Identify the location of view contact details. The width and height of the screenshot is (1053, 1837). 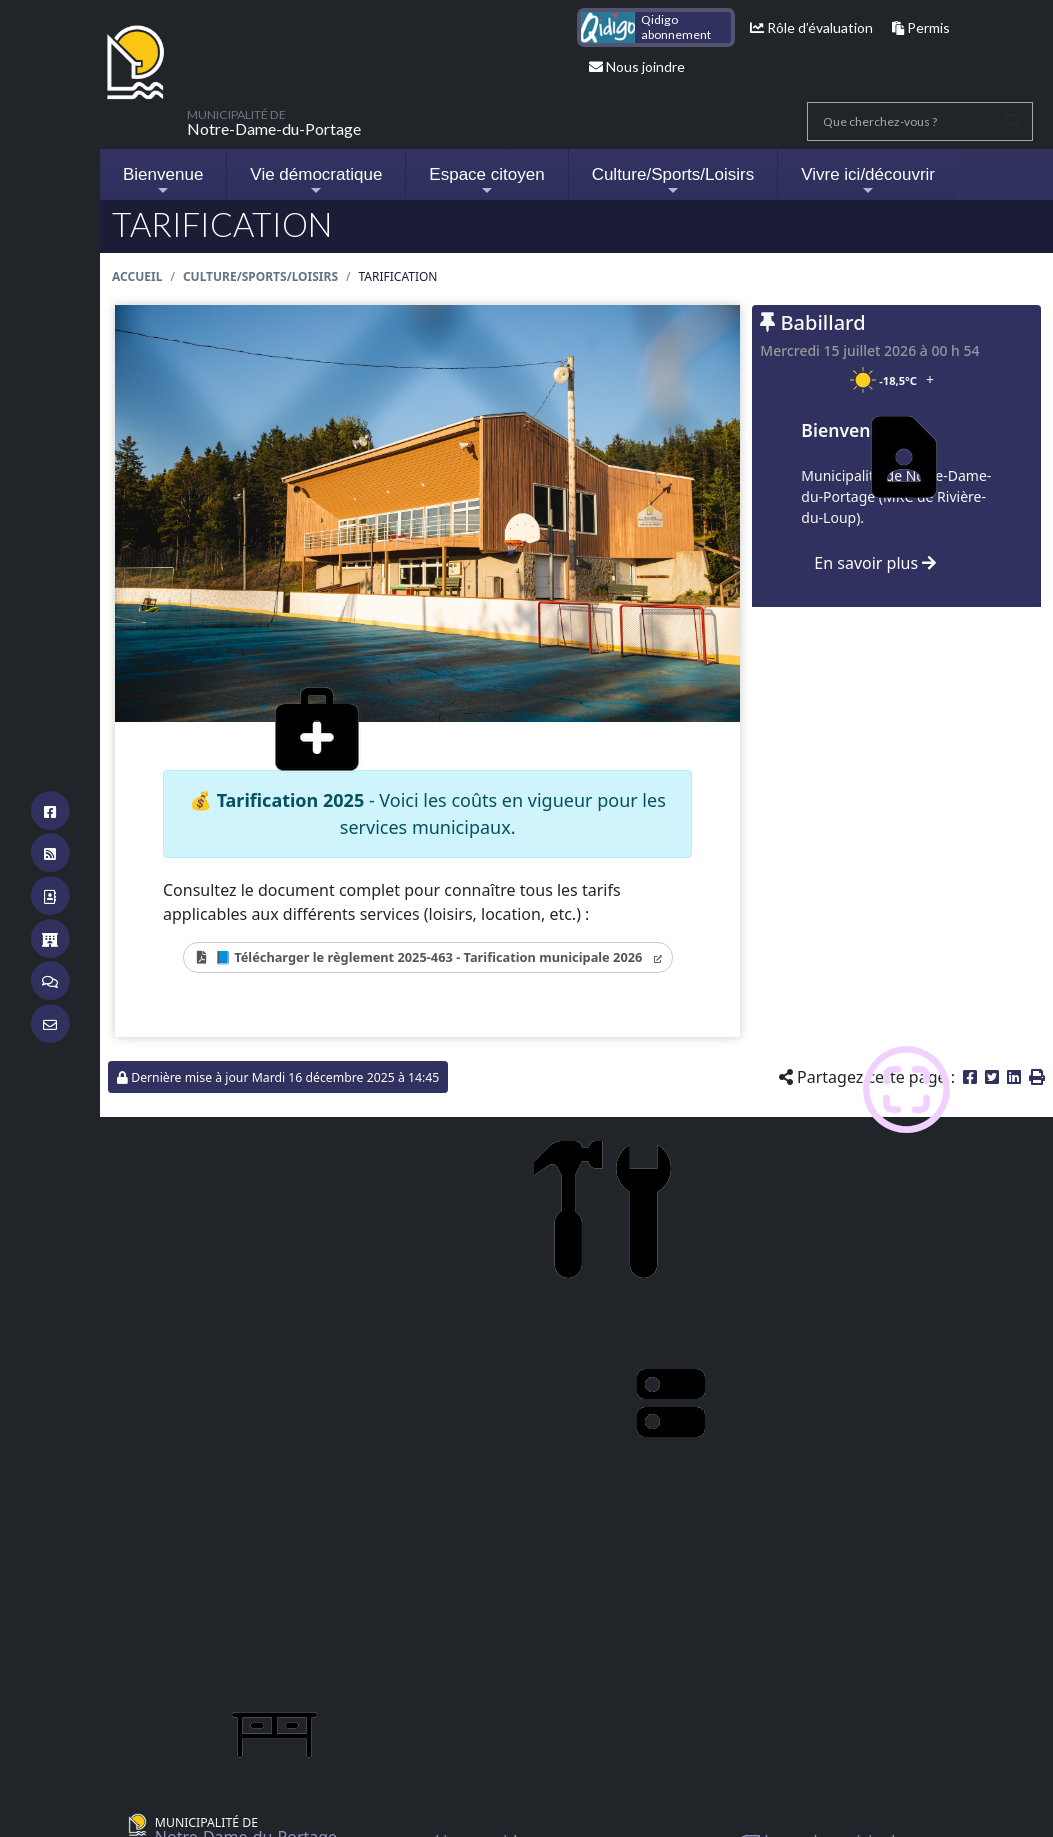
(904, 457).